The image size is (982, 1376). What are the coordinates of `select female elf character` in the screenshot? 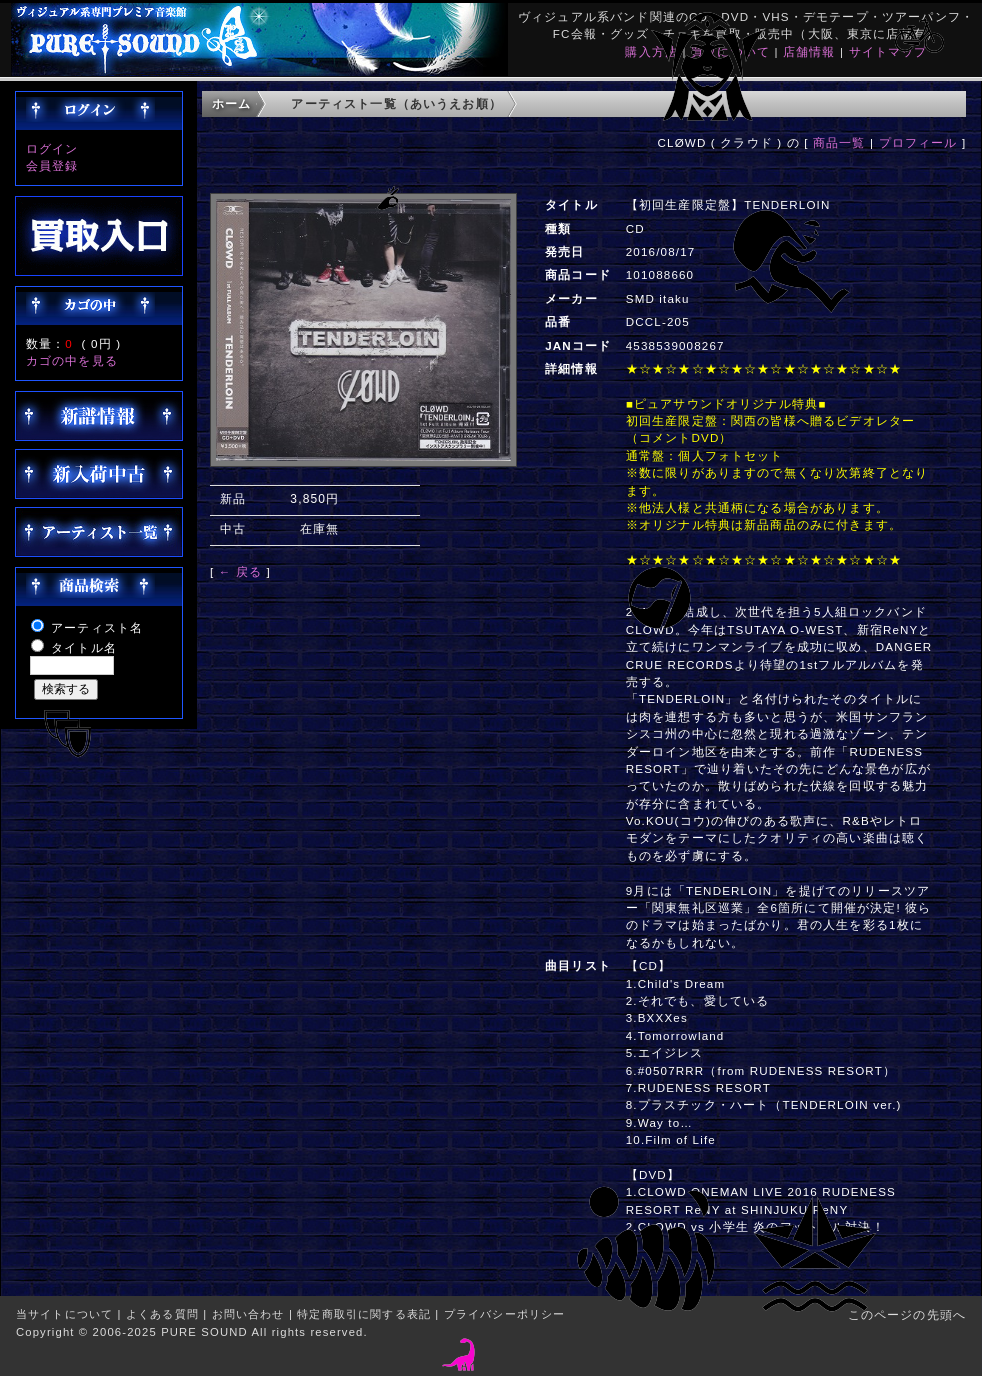 It's located at (707, 66).